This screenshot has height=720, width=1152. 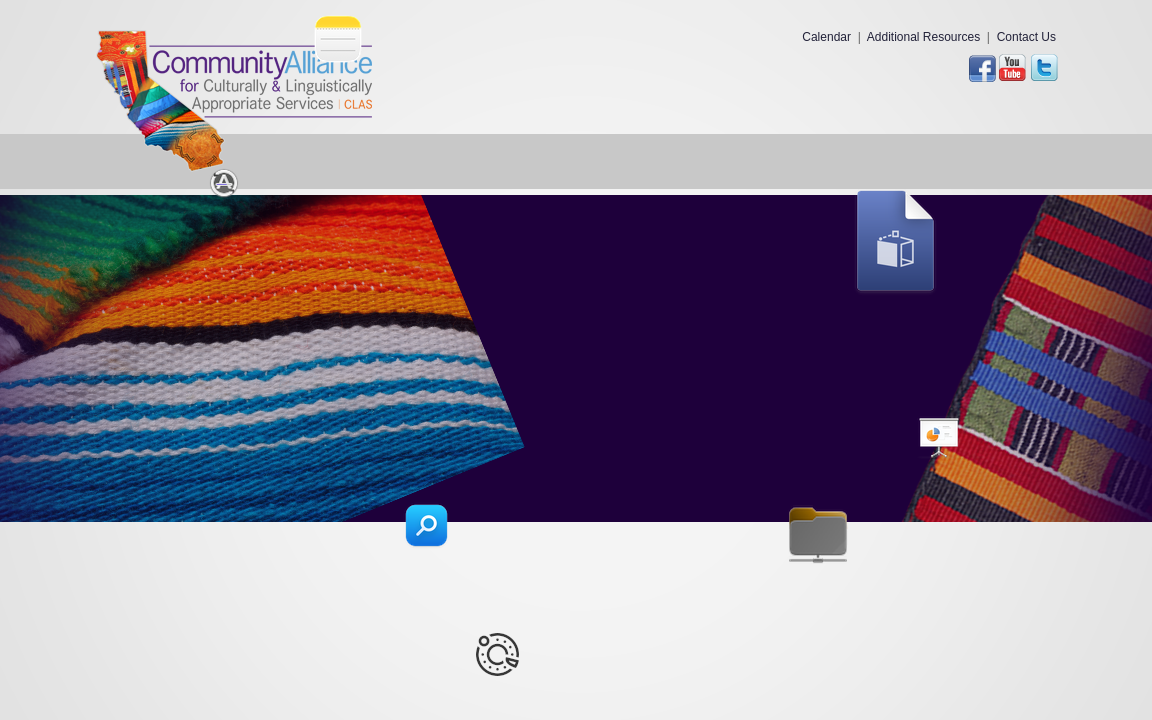 I want to click on check for available system updates, so click(x=224, y=183).